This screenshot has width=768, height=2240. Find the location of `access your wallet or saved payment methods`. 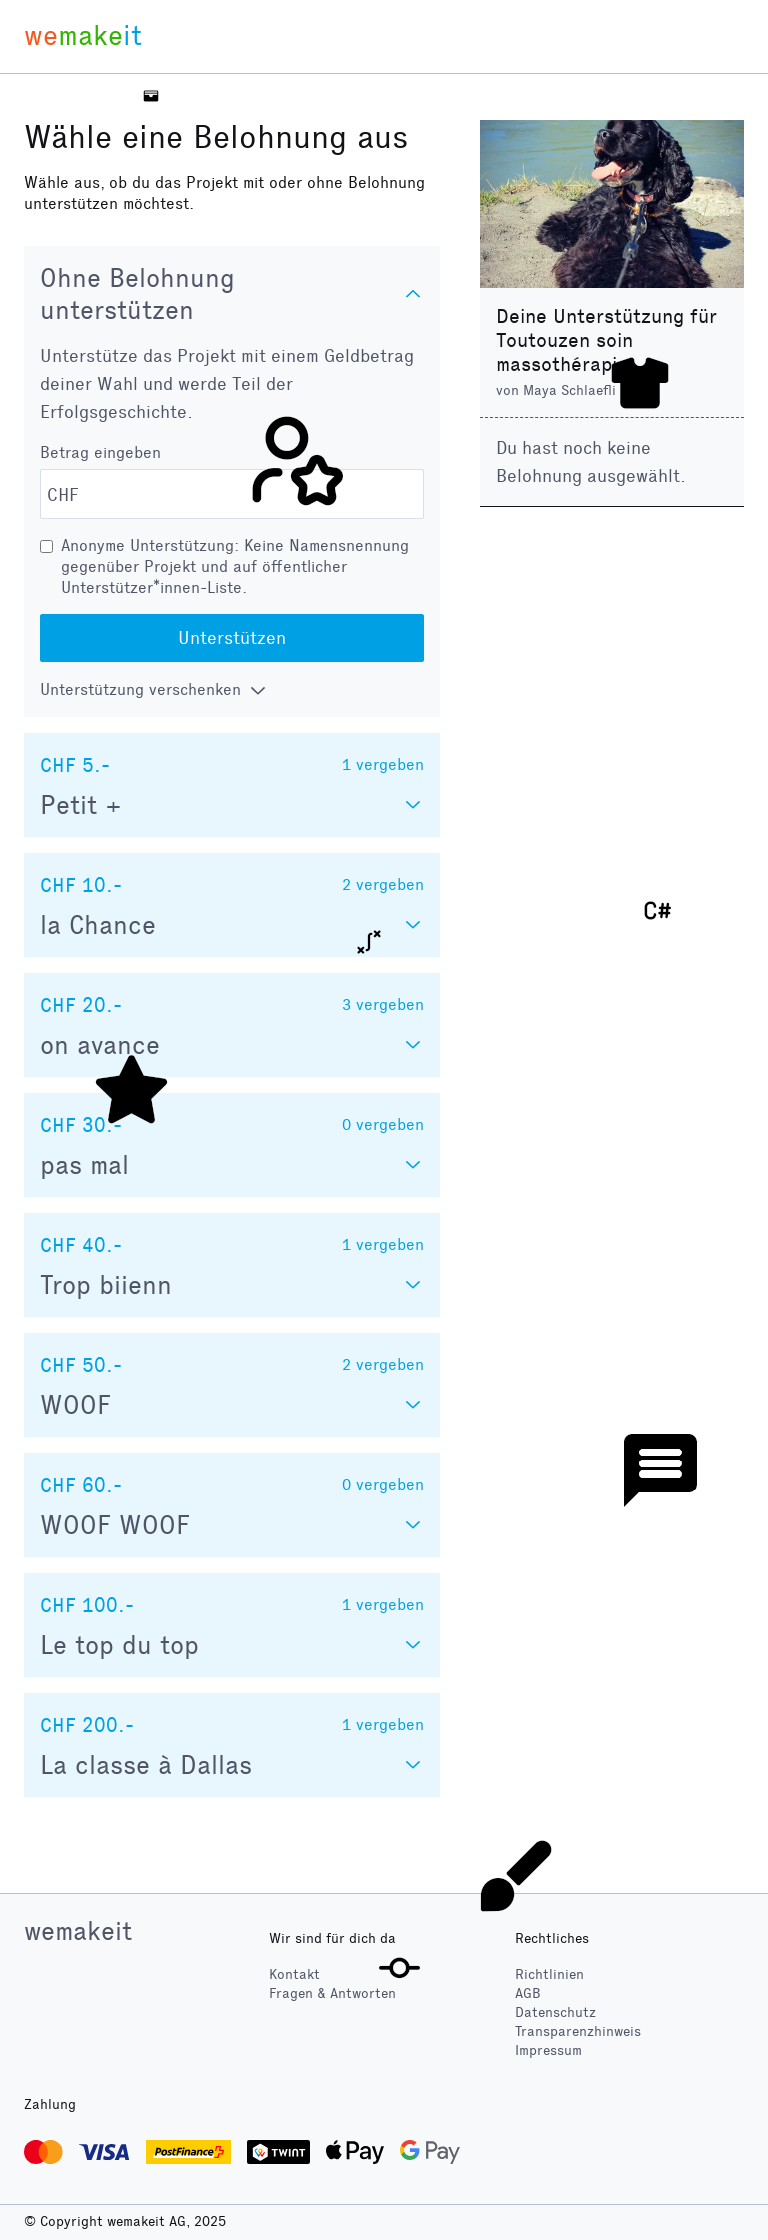

access your wallet or saved payment methods is located at coordinates (151, 96).